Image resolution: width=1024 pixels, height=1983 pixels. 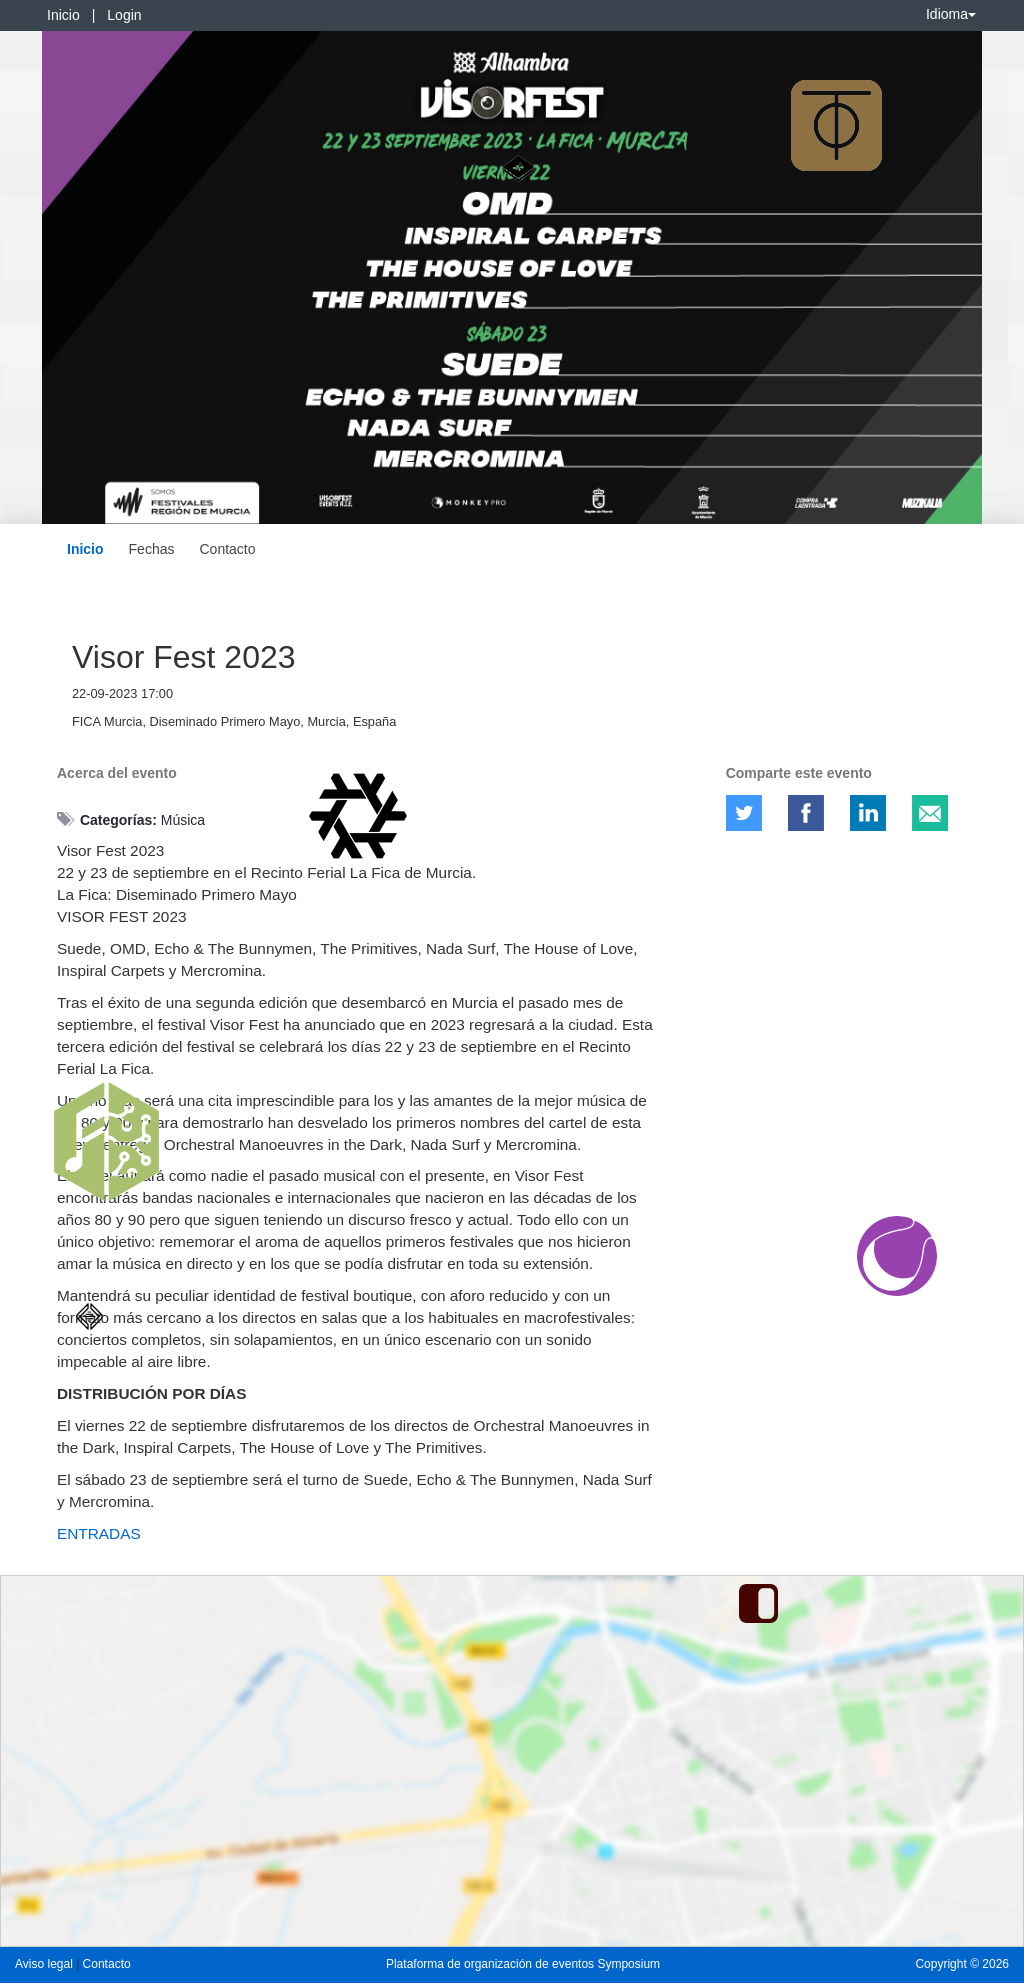 What do you see at coordinates (358, 816) in the screenshot?
I see `NixOS Linux distribution logo` at bounding box center [358, 816].